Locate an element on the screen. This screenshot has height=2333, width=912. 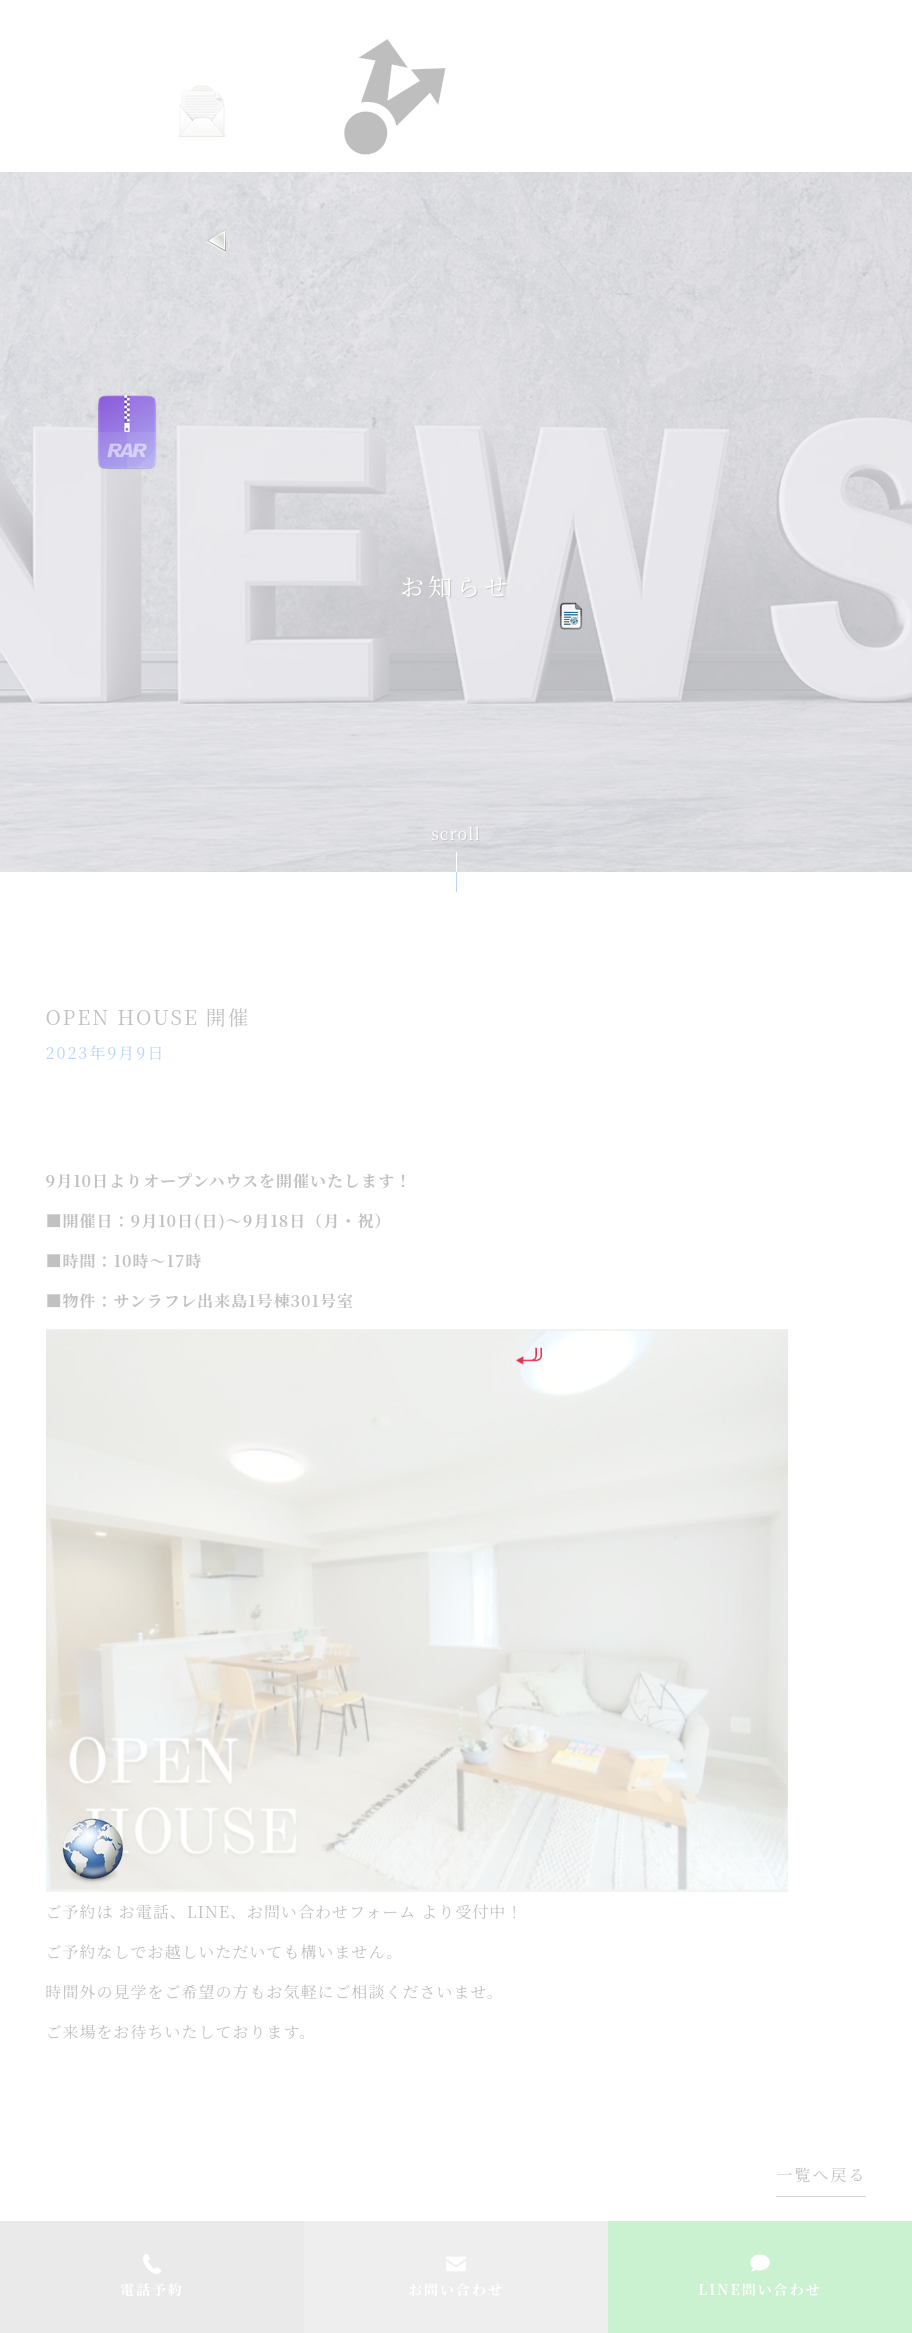
share or send content to another app or device is located at coordinates (402, 97).